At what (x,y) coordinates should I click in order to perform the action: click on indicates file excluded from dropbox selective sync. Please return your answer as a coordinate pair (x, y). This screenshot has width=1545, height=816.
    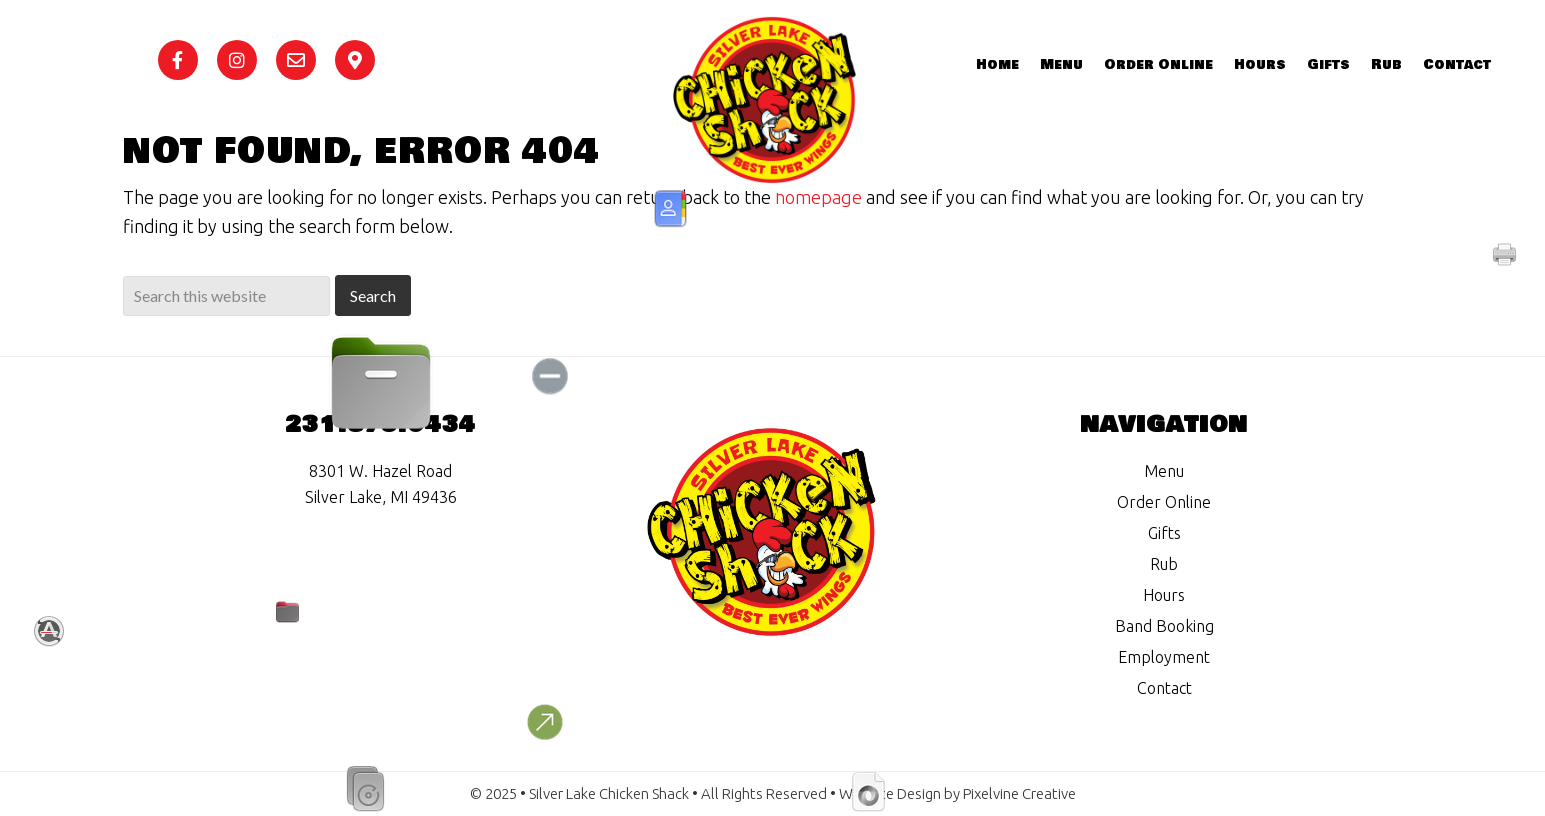
    Looking at the image, I should click on (550, 376).